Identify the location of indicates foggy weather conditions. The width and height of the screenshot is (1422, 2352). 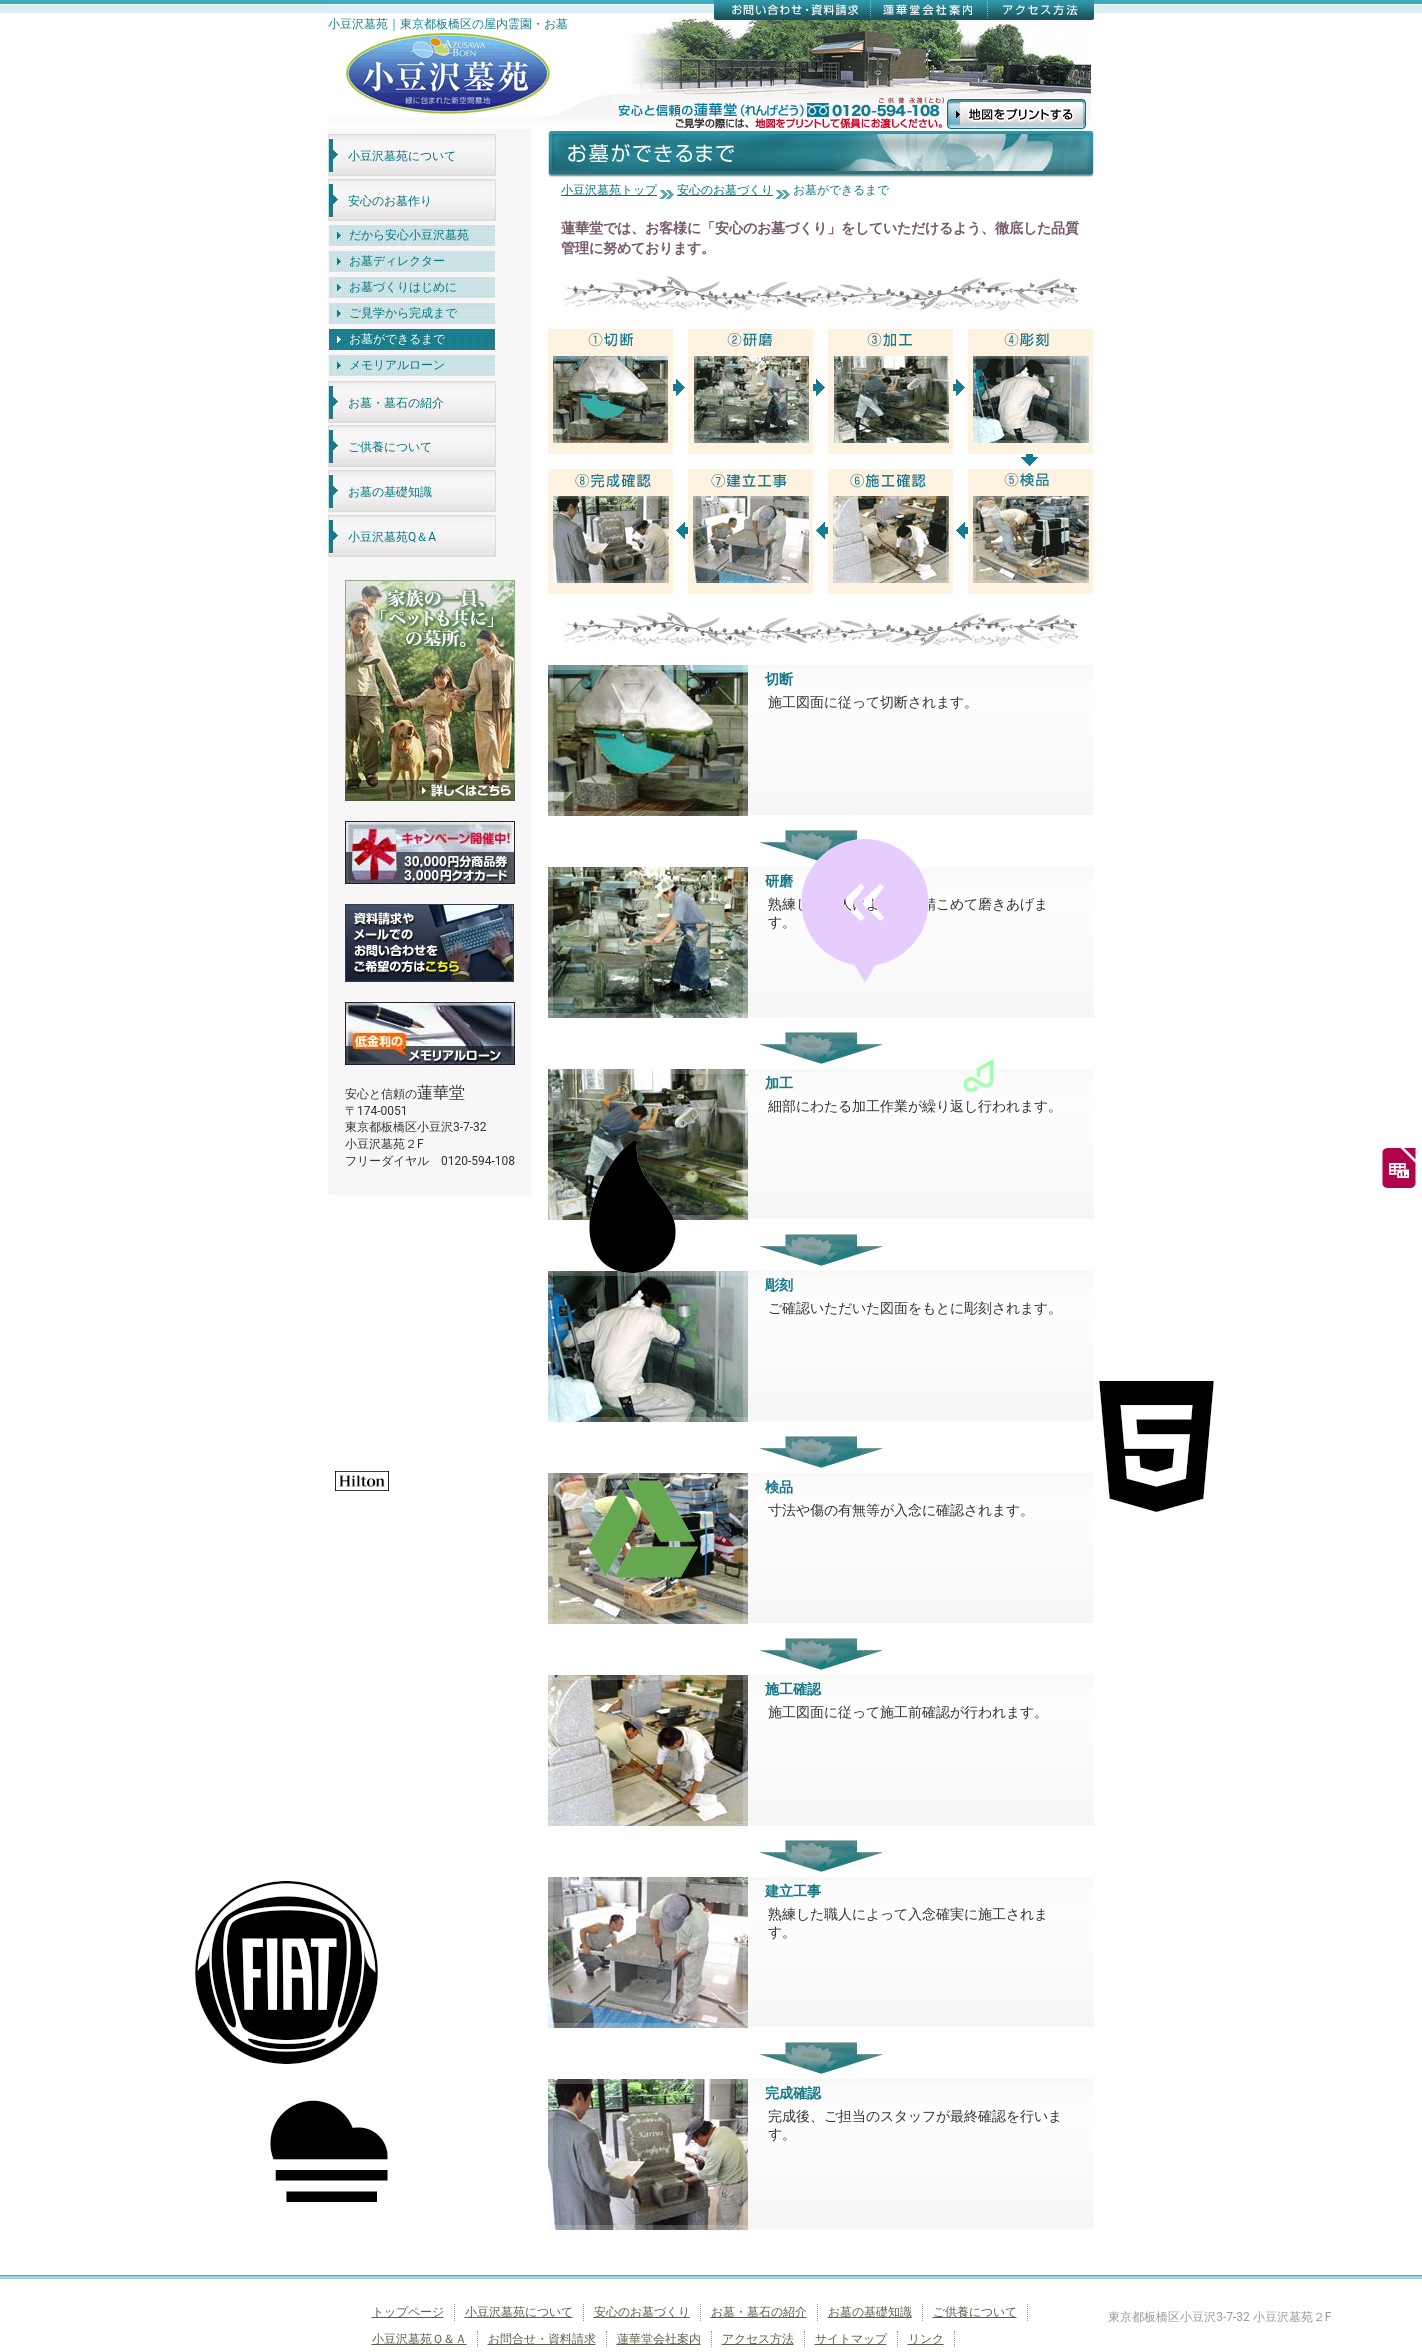
(329, 2154).